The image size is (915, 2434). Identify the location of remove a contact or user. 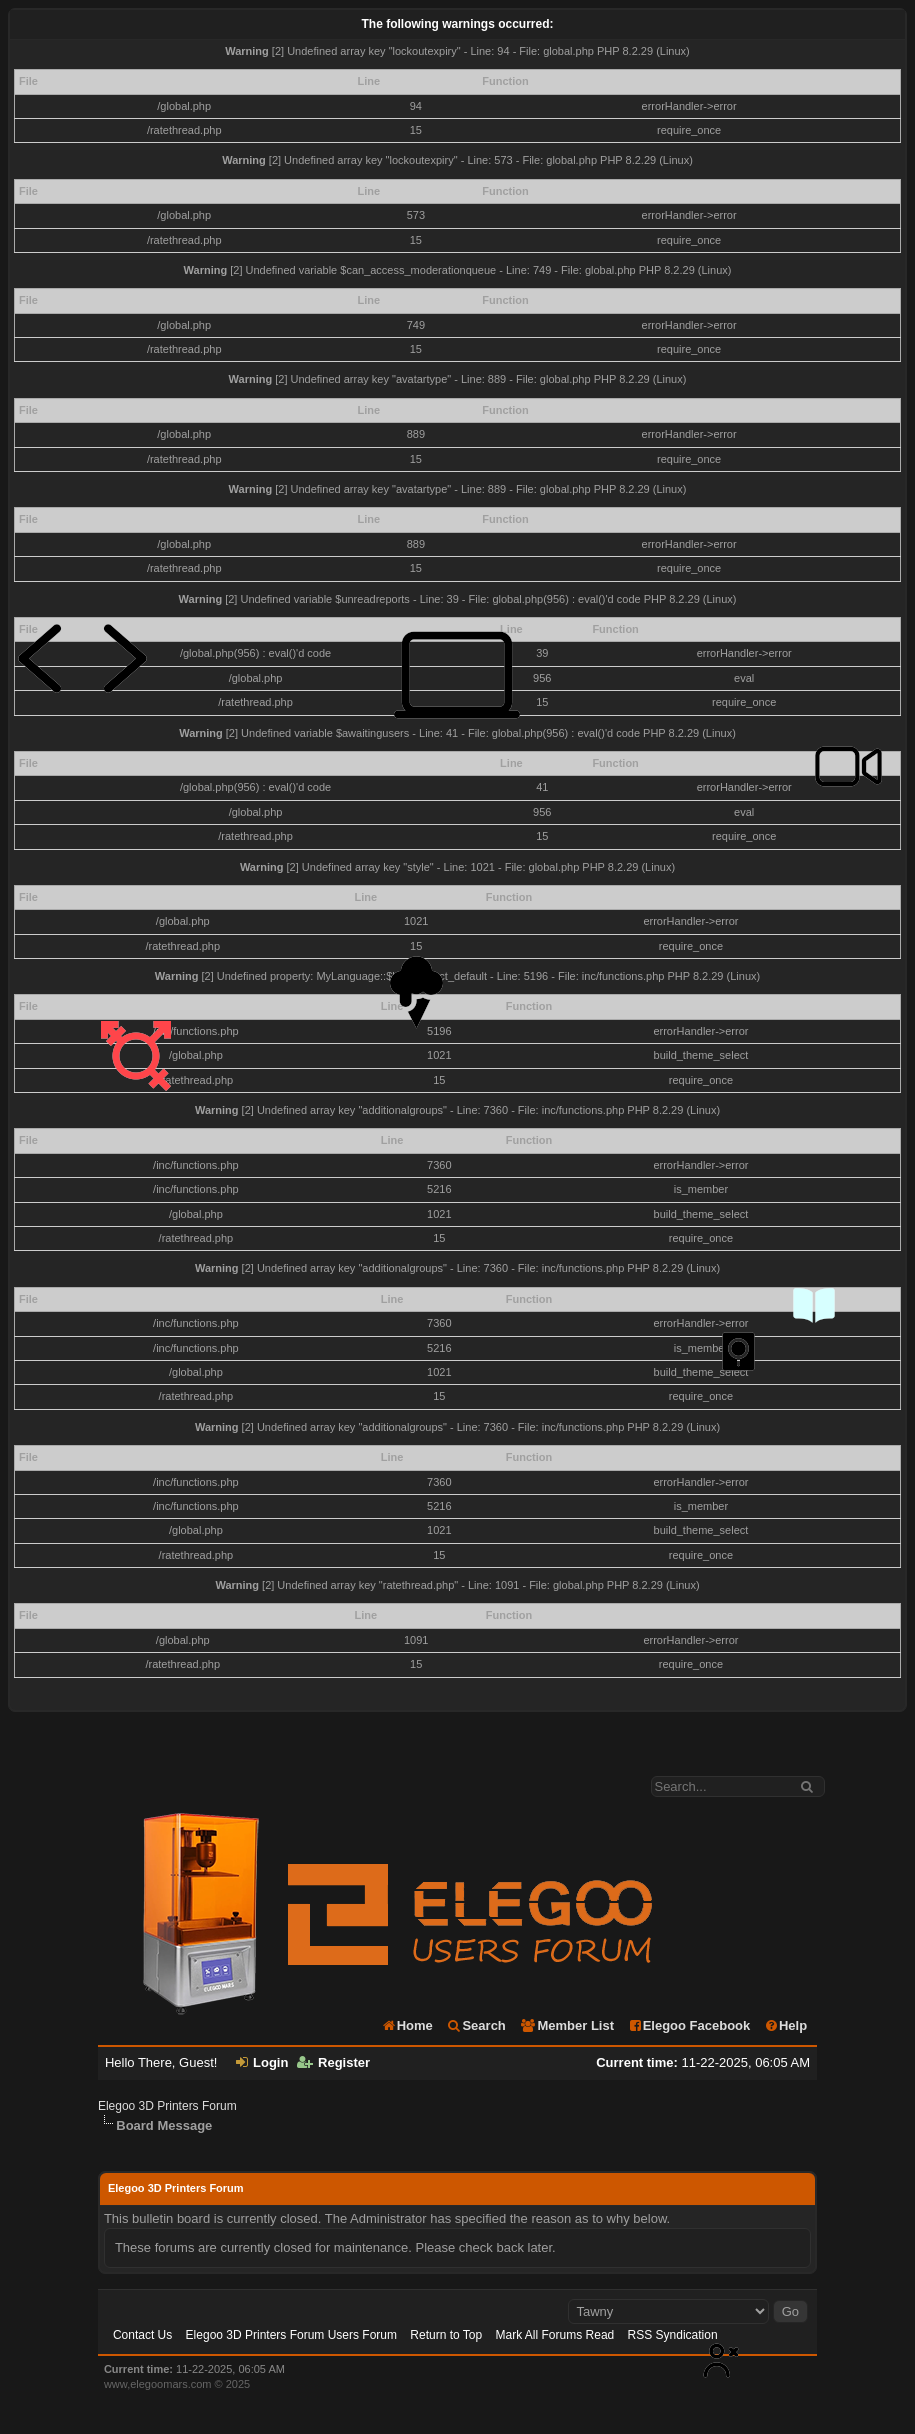
(720, 2360).